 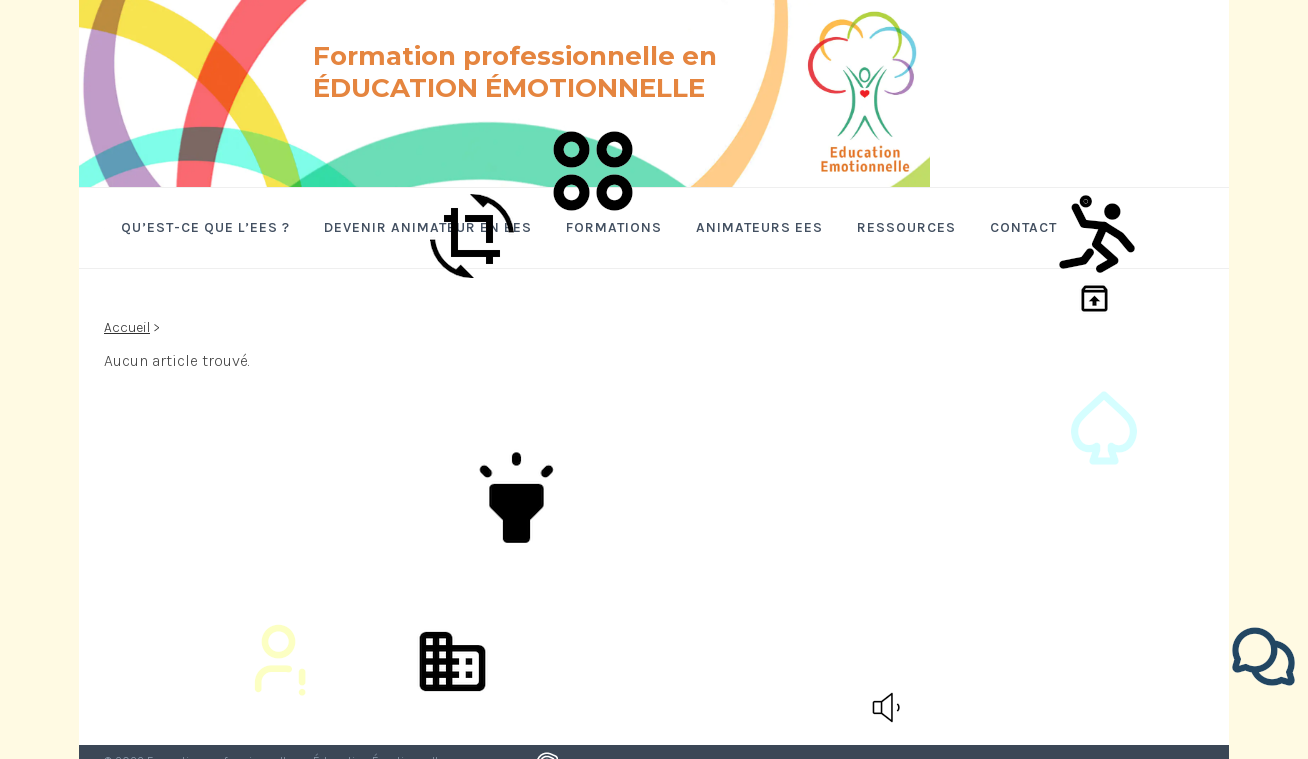 I want to click on open chat or messaging, so click(x=1263, y=656).